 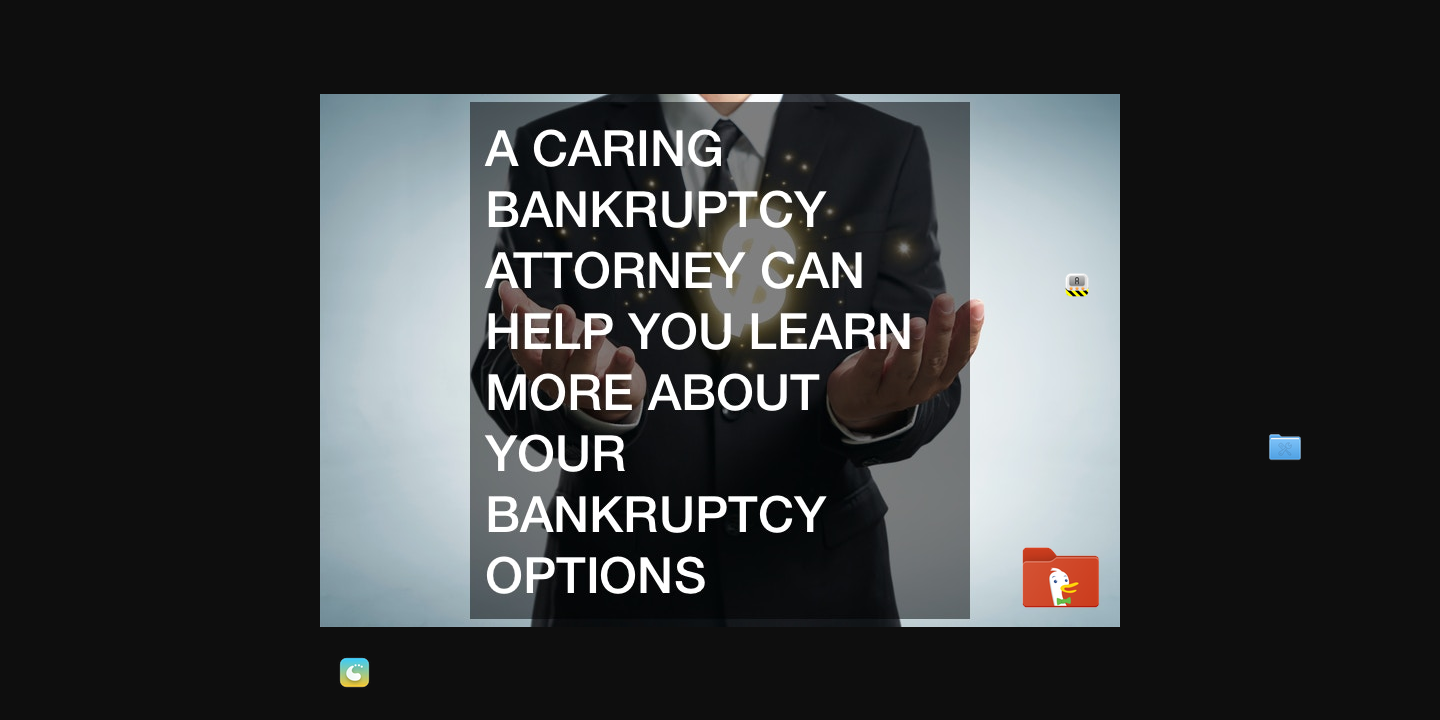 What do you see at coordinates (354, 672) in the screenshot?
I see `open the plasma desktop environment app` at bounding box center [354, 672].